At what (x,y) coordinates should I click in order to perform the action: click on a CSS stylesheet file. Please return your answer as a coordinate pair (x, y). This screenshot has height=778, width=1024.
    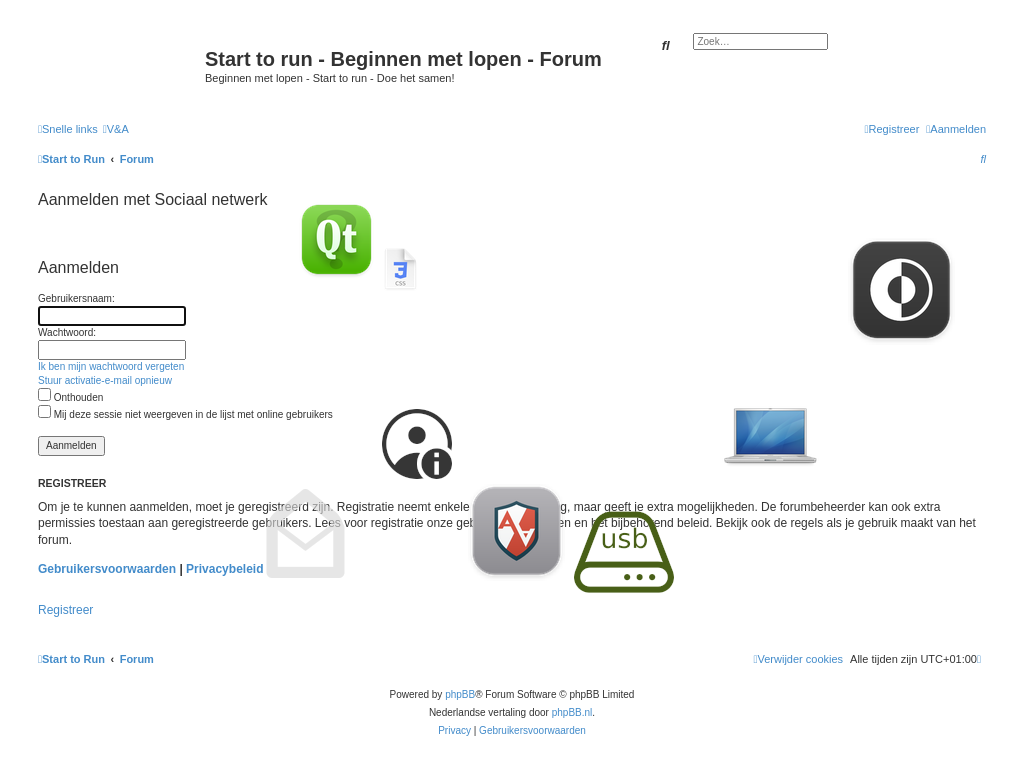
    Looking at the image, I should click on (400, 269).